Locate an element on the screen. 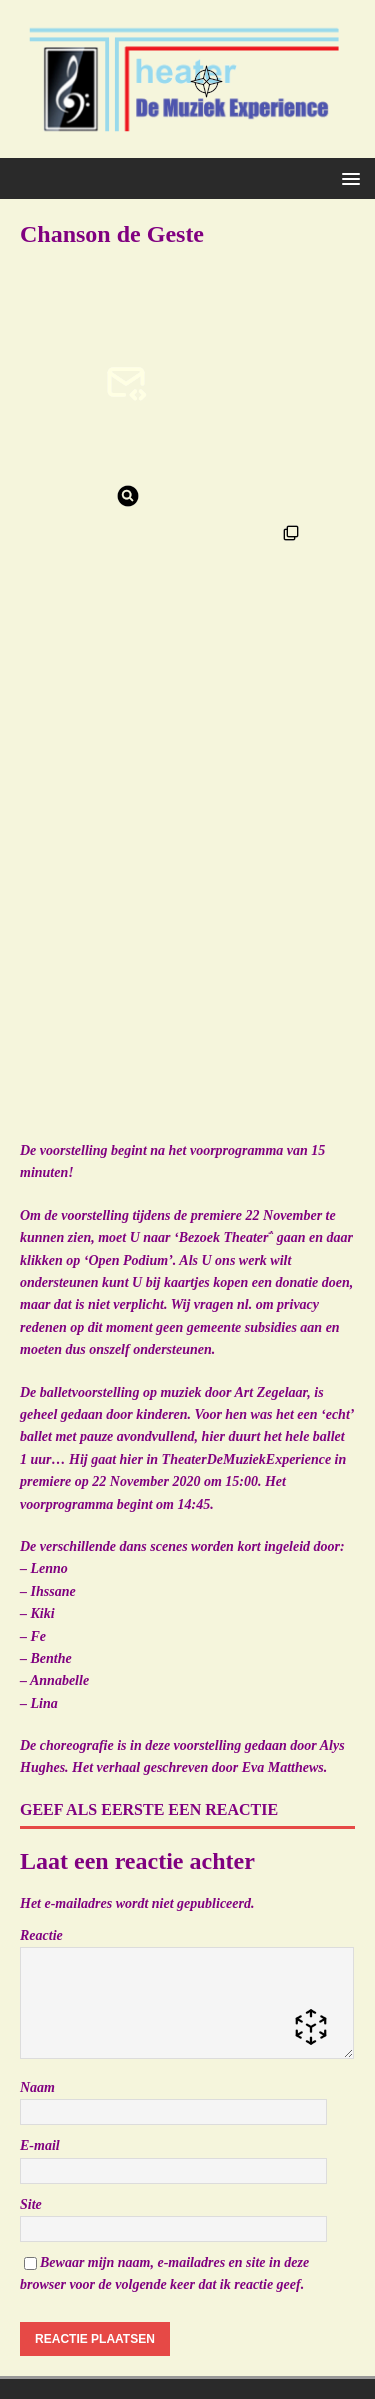 The height and width of the screenshot is (2399, 375). access email developer settings is located at coordinates (126, 382).